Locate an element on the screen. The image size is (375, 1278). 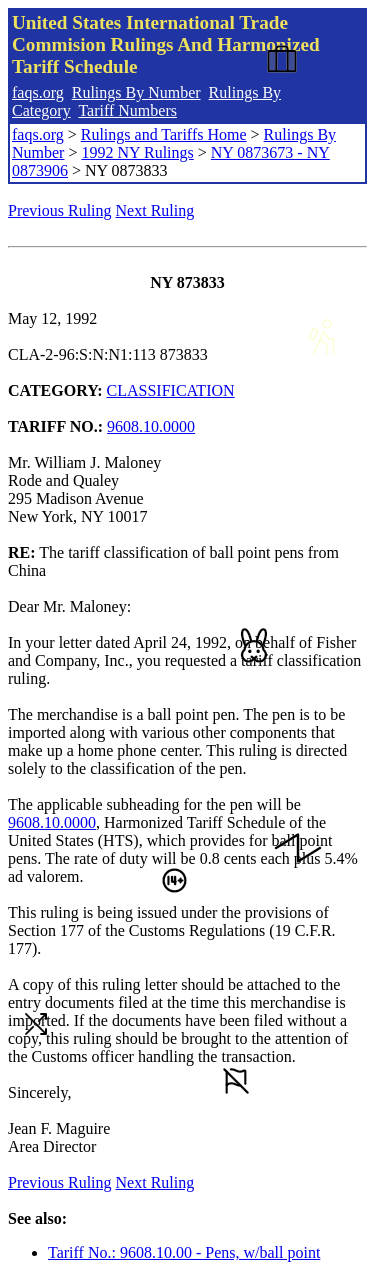
select sawtooth waveform in audio synthesizer is located at coordinates (298, 848).